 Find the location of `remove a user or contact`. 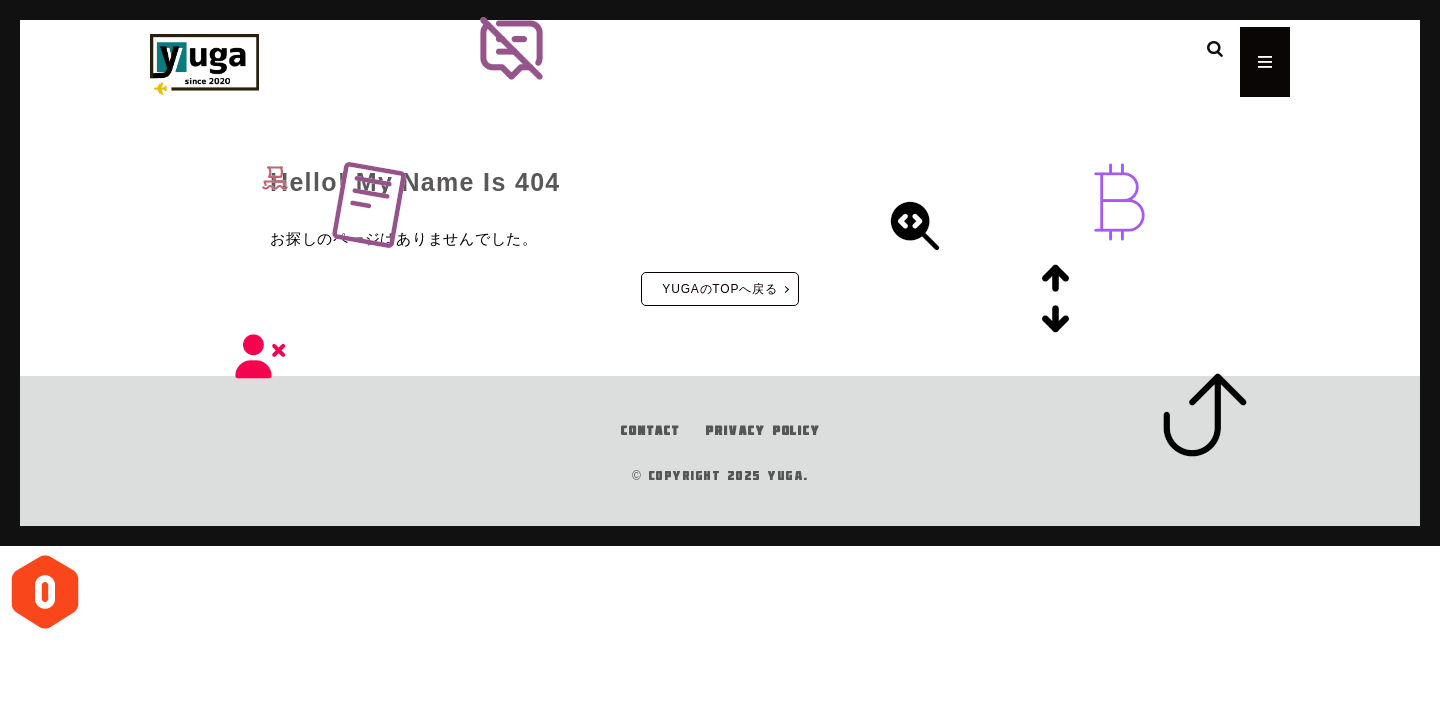

remove a user or contact is located at coordinates (259, 356).